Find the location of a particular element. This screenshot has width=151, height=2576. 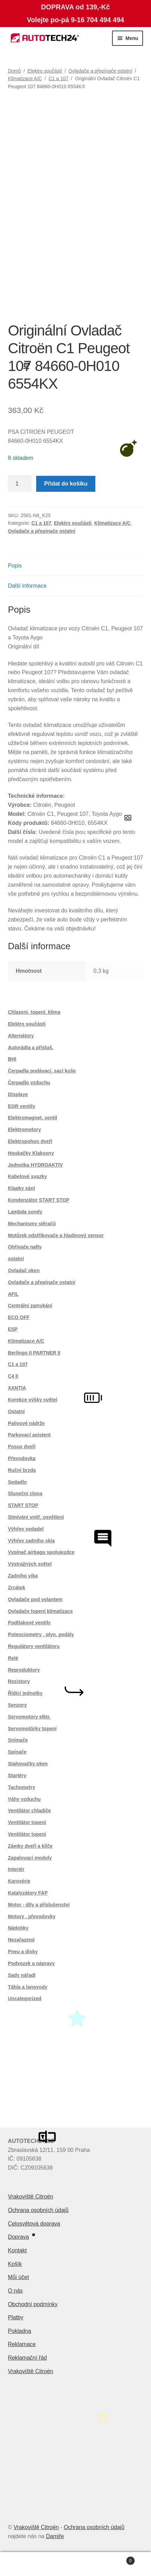

add a comment to this item is located at coordinates (103, 1538).